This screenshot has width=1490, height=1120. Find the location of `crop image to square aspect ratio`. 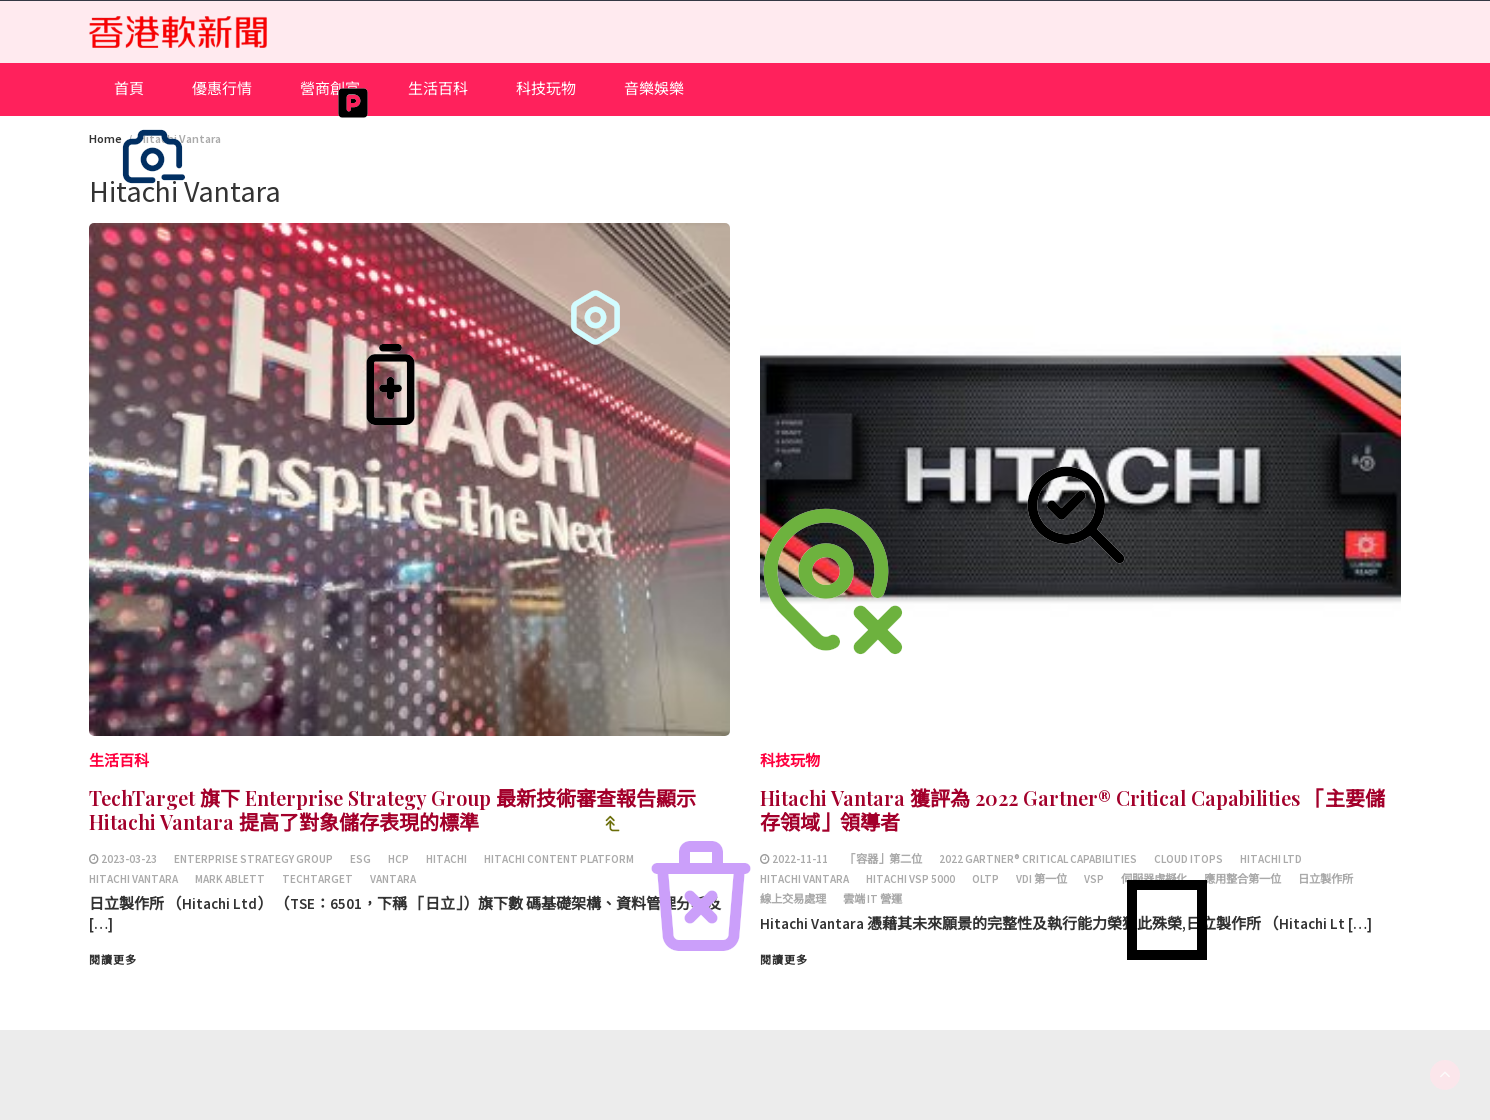

crop image to square aspect ratio is located at coordinates (1167, 920).